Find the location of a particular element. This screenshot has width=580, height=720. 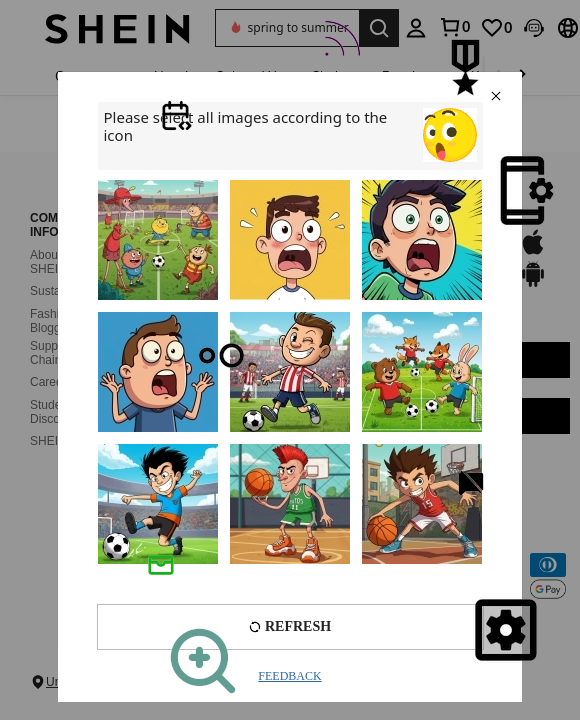

access app settings is located at coordinates (522, 190).